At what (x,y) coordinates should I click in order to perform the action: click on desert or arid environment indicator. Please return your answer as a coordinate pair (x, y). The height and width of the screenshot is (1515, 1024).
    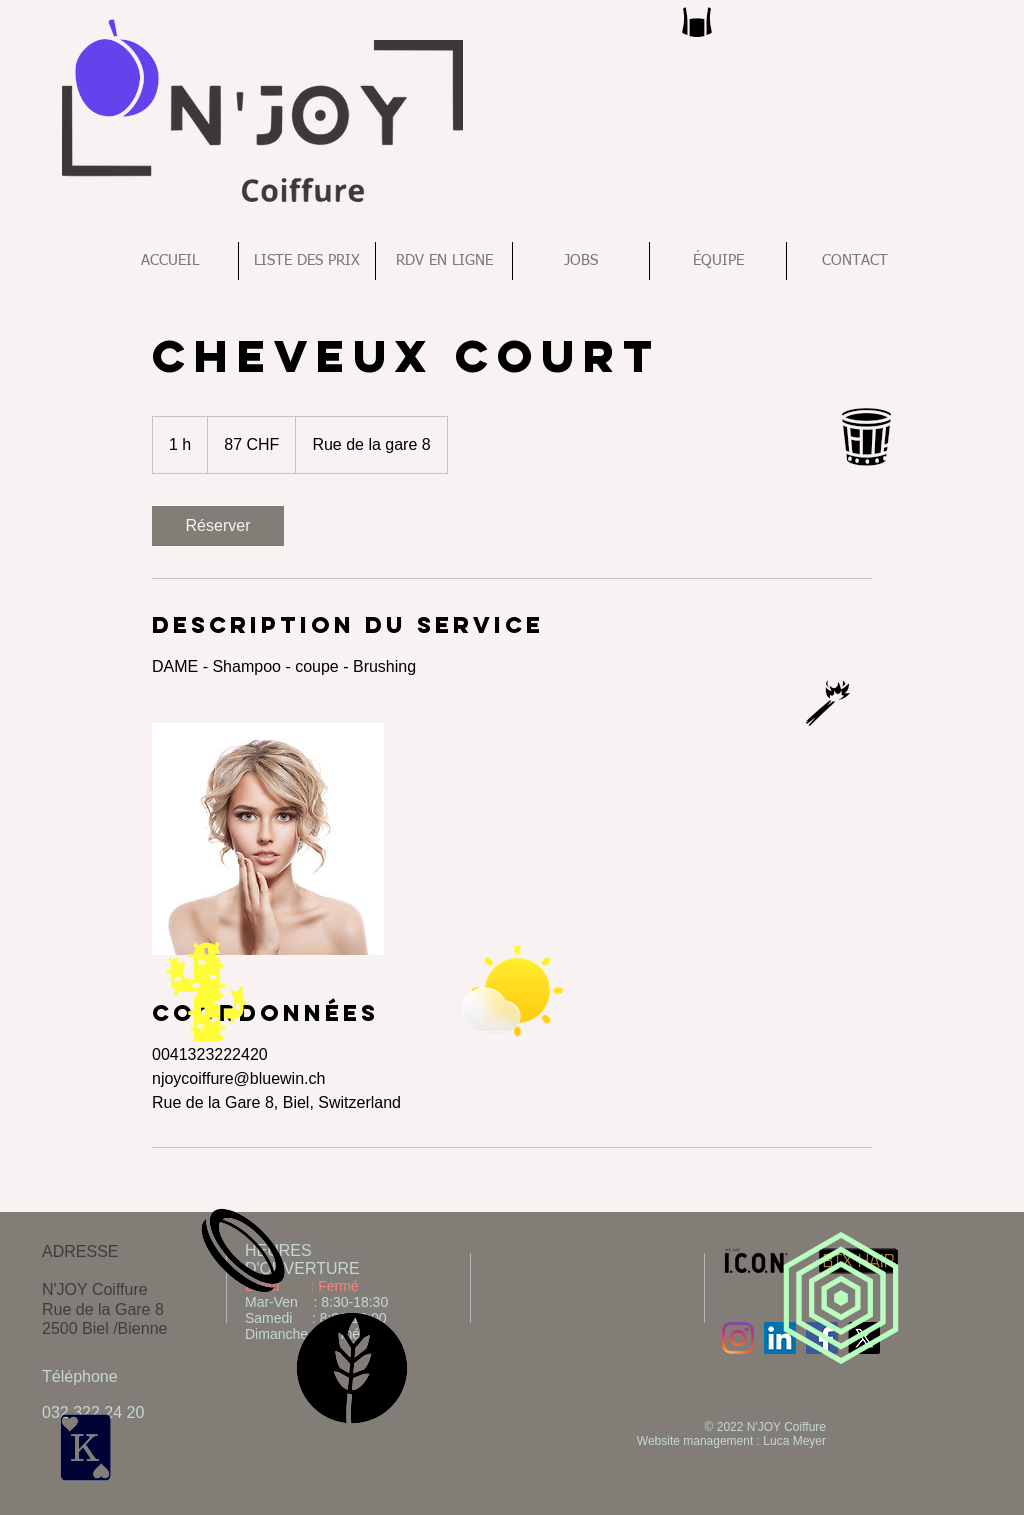
    Looking at the image, I should click on (197, 992).